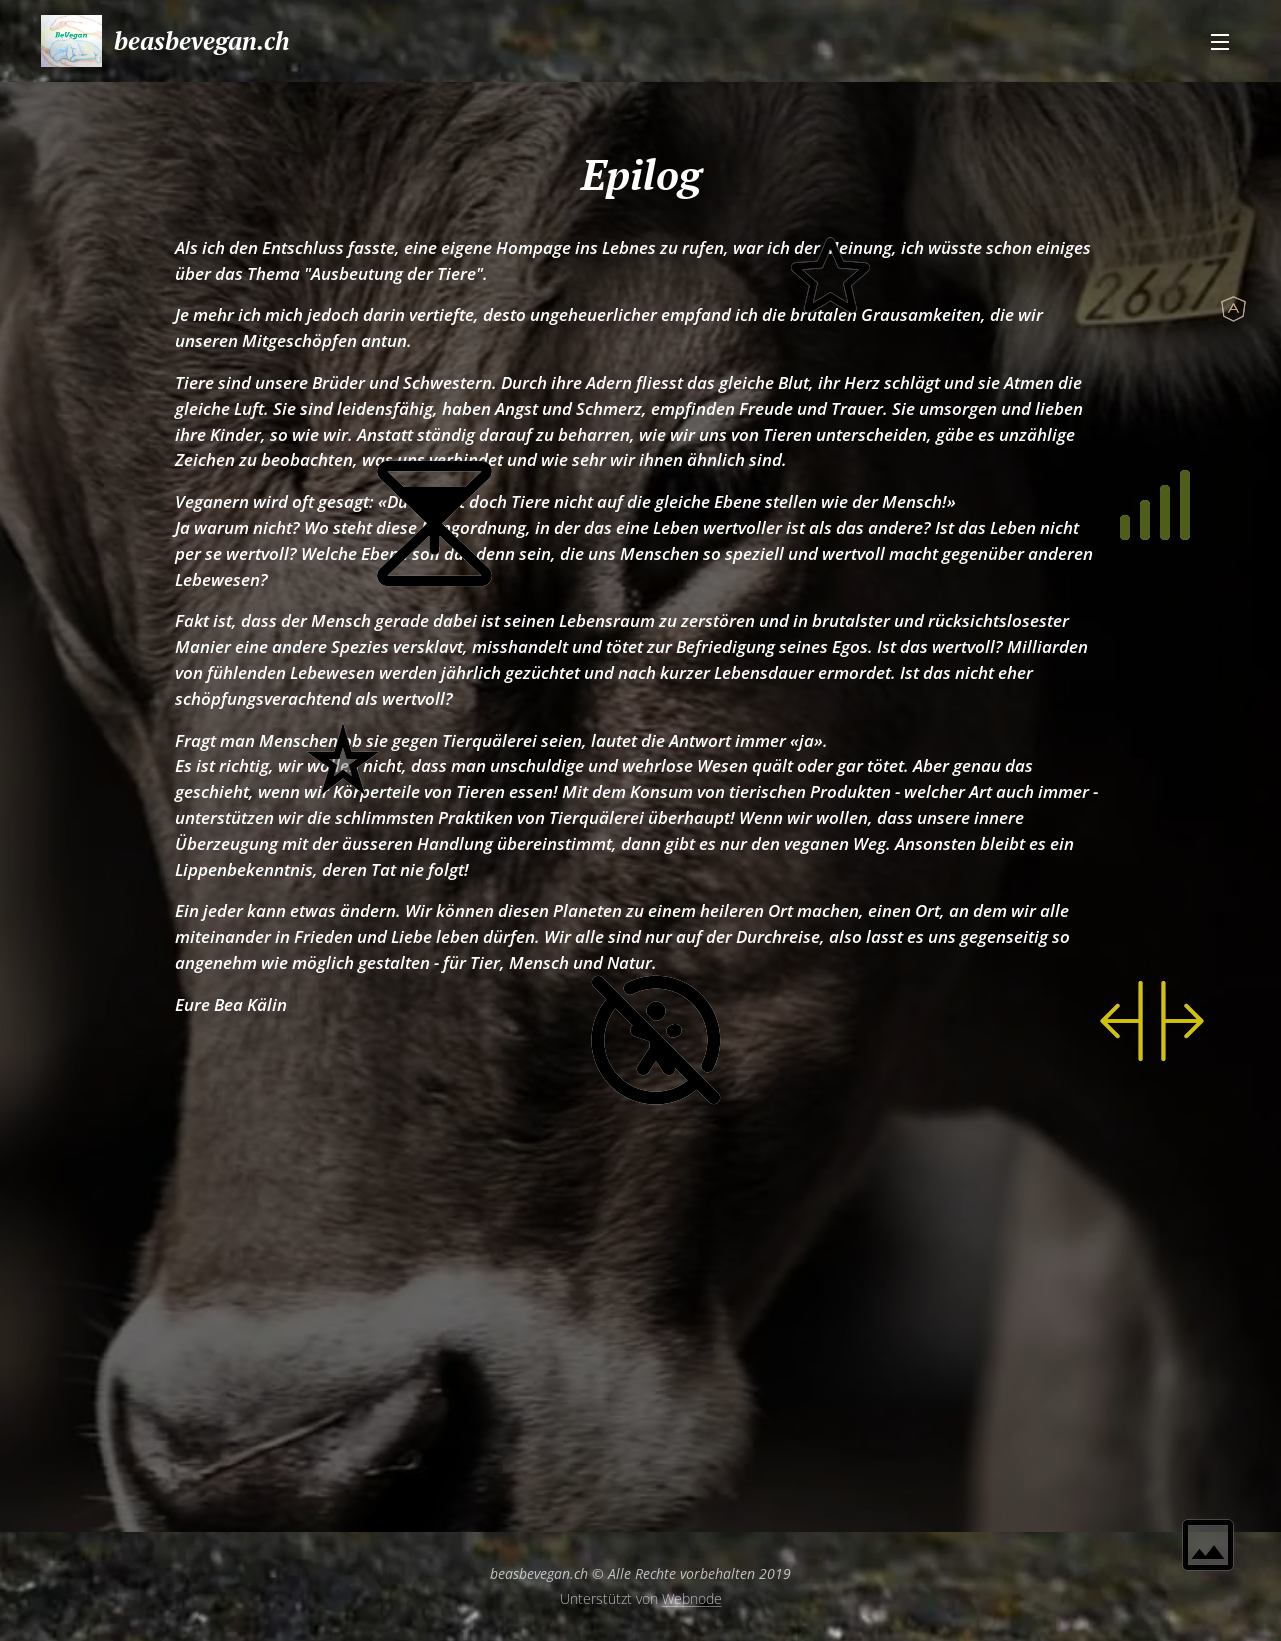 Image resolution: width=1281 pixels, height=1641 pixels. What do you see at coordinates (1233, 308) in the screenshot?
I see `Angular framework logo` at bounding box center [1233, 308].